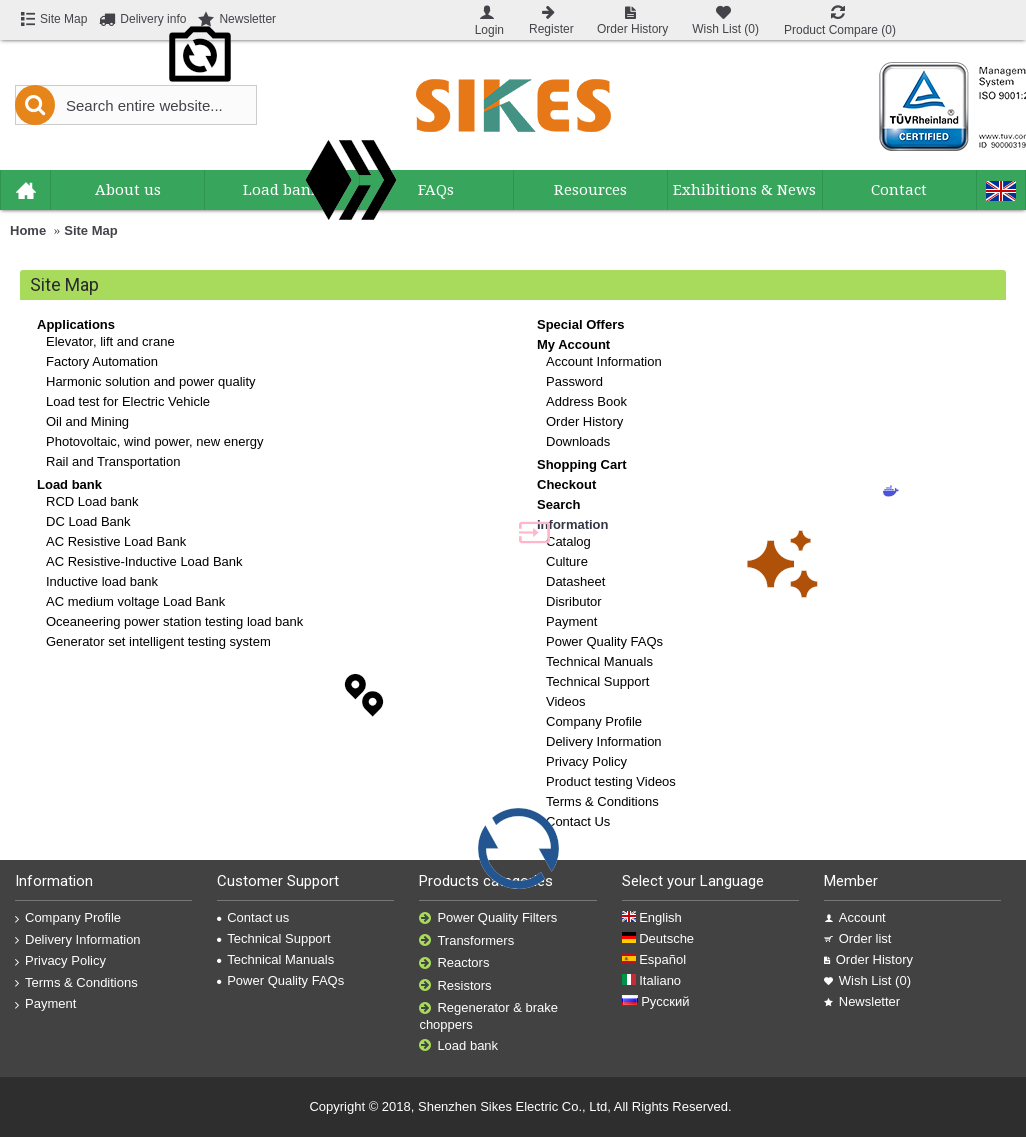  Describe the element at coordinates (784, 564) in the screenshot. I see `indicates AI-generated or enhanced content` at that location.